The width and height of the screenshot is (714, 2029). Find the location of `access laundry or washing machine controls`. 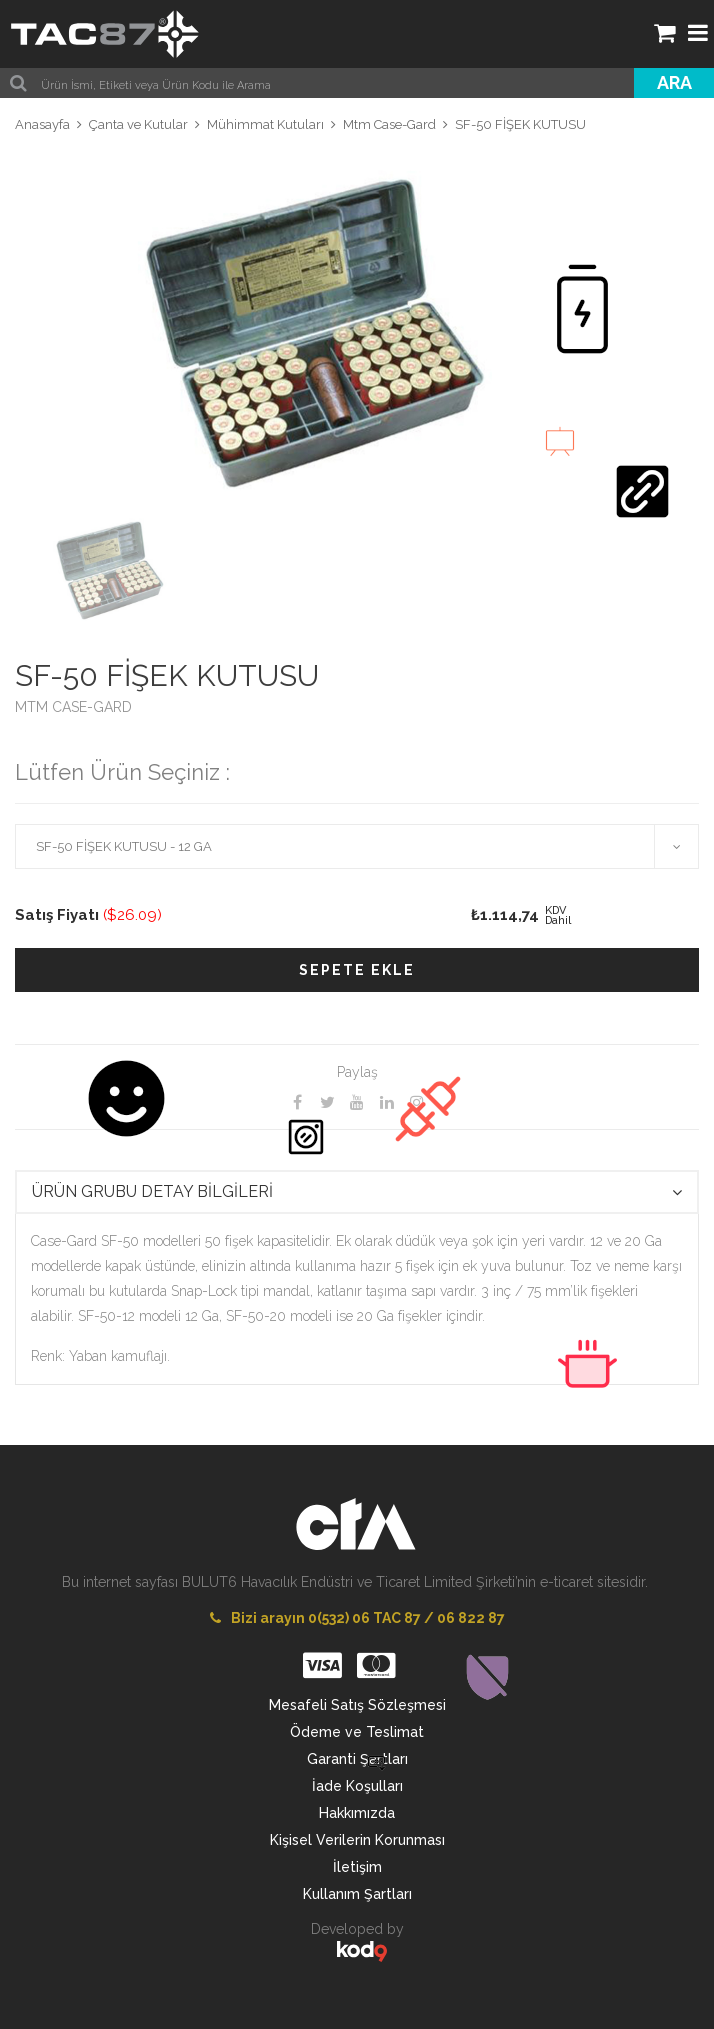

access laundry or washing machine controls is located at coordinates (306, 1137).